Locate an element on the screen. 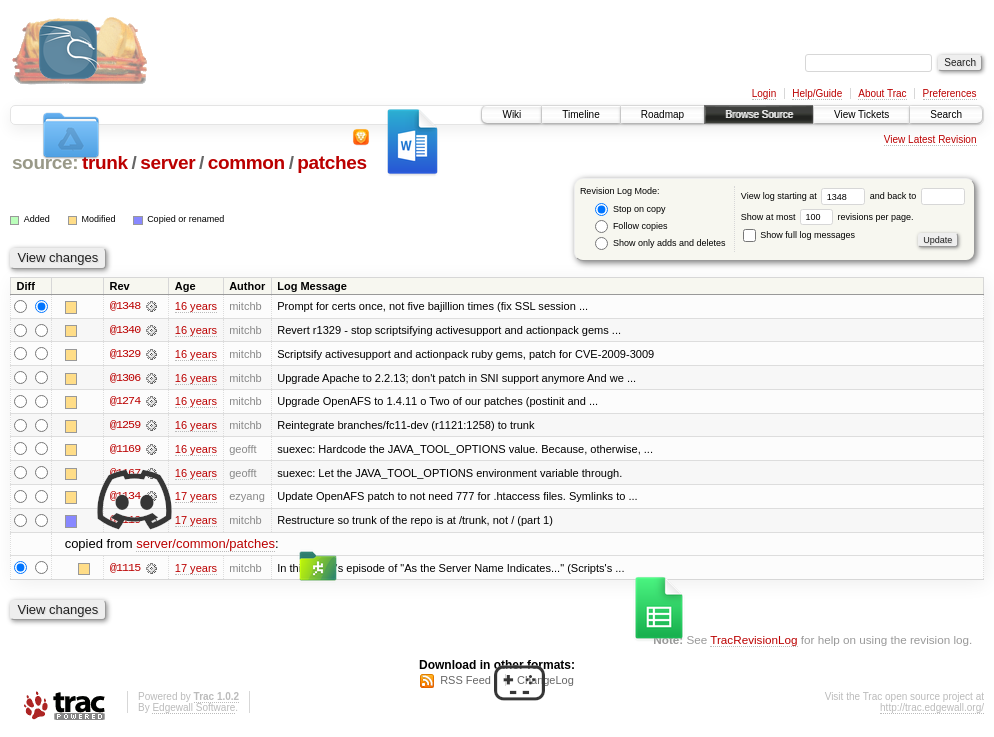  launch kali linux application is located at coordinates (68, 50).